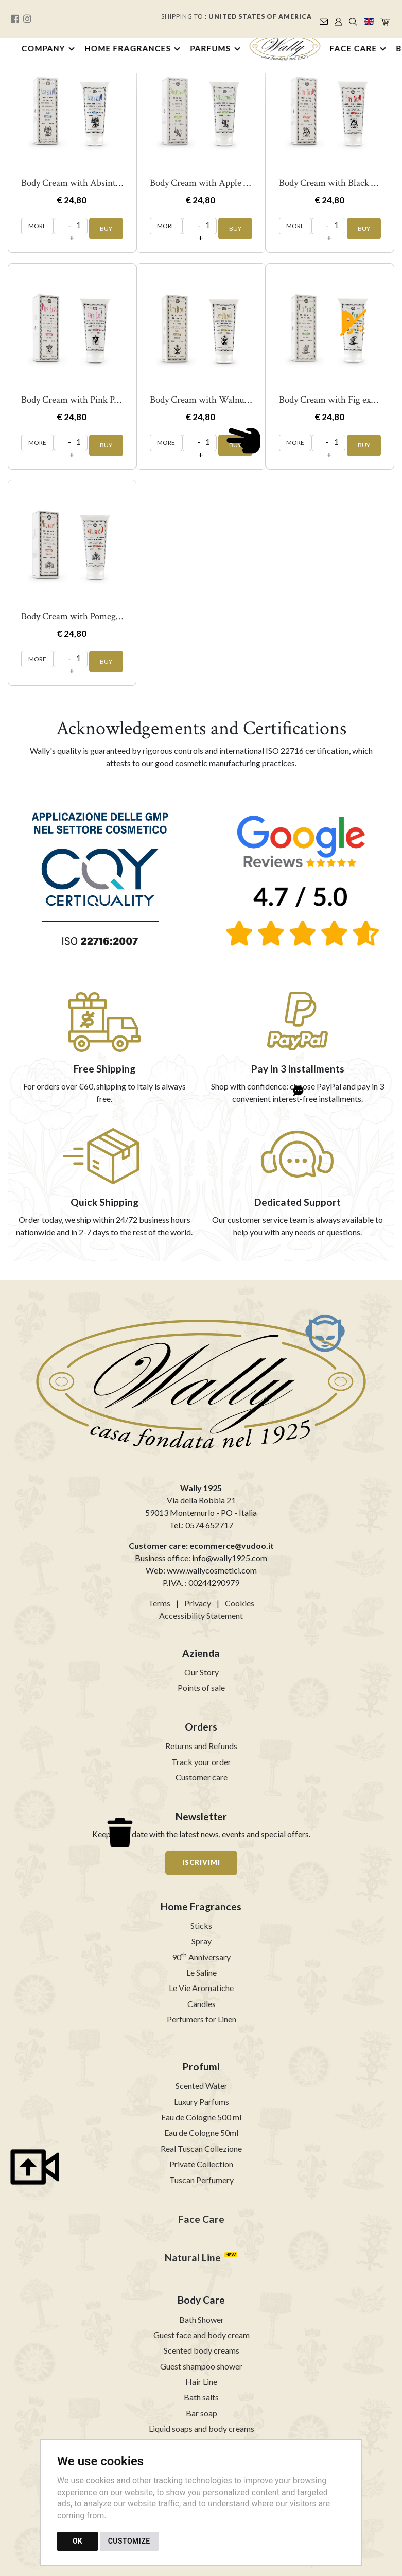 The image size is (402, 2576). What do you see at coordinates (34, 2167) in the screenshot?
I see `upload a video file` at bounding box center [34, 2167].